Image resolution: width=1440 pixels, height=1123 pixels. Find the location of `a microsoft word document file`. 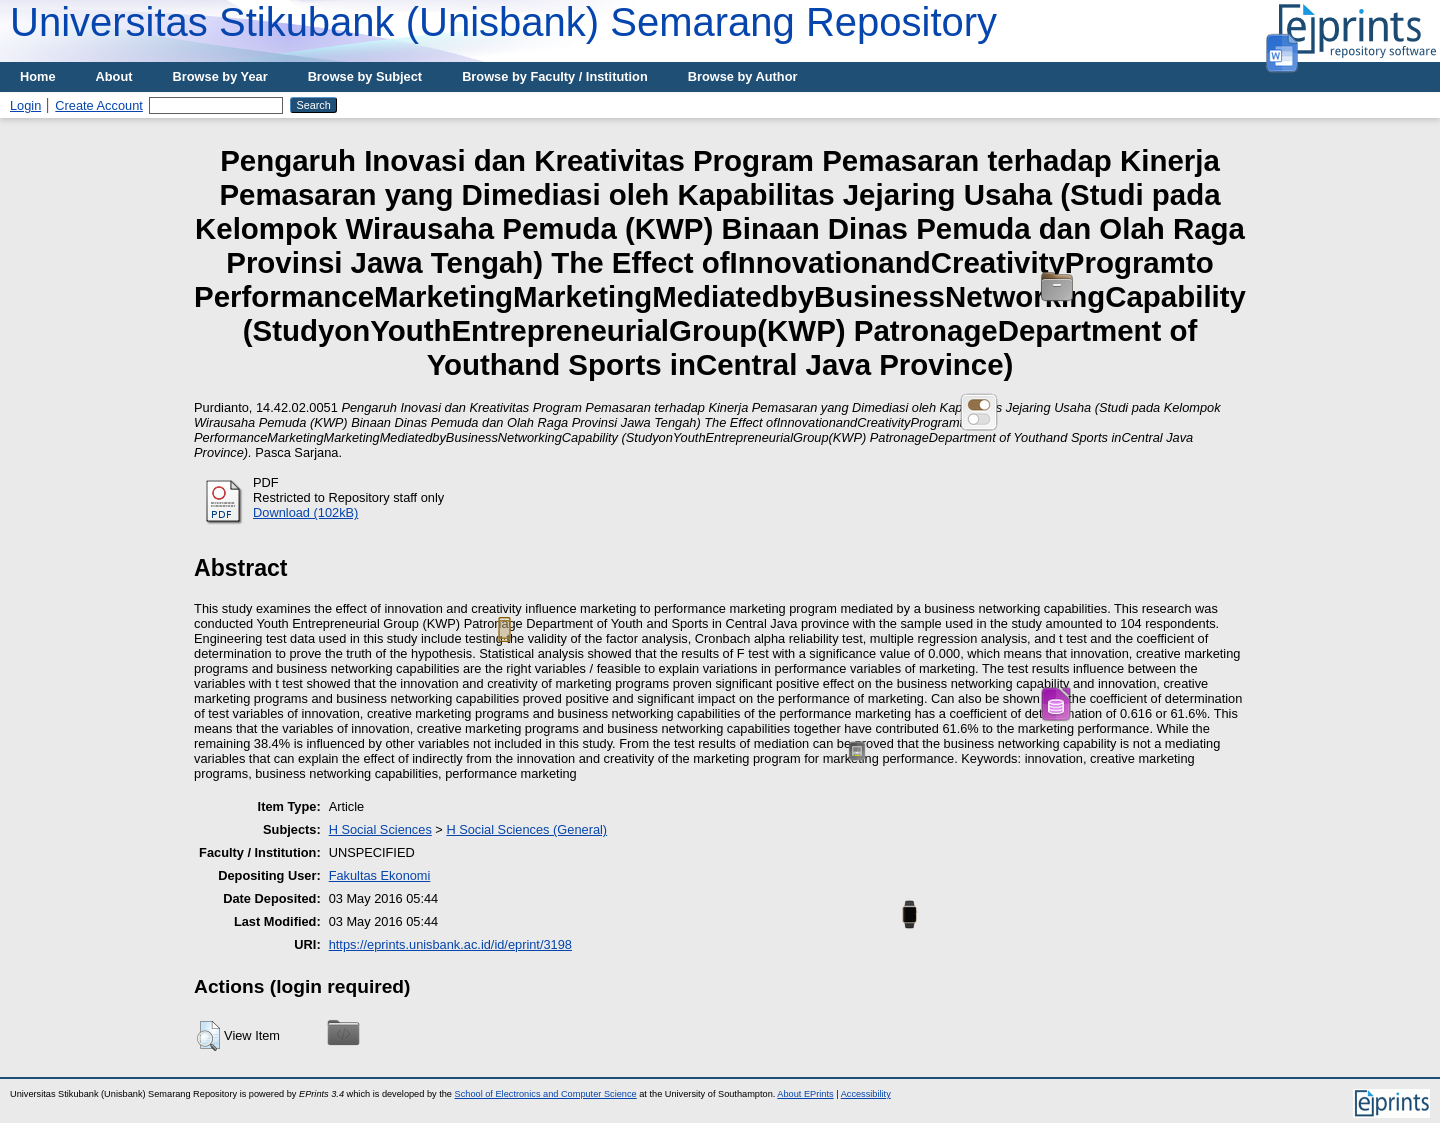

a microsoft word document file is located at coordinates (1282, 53).